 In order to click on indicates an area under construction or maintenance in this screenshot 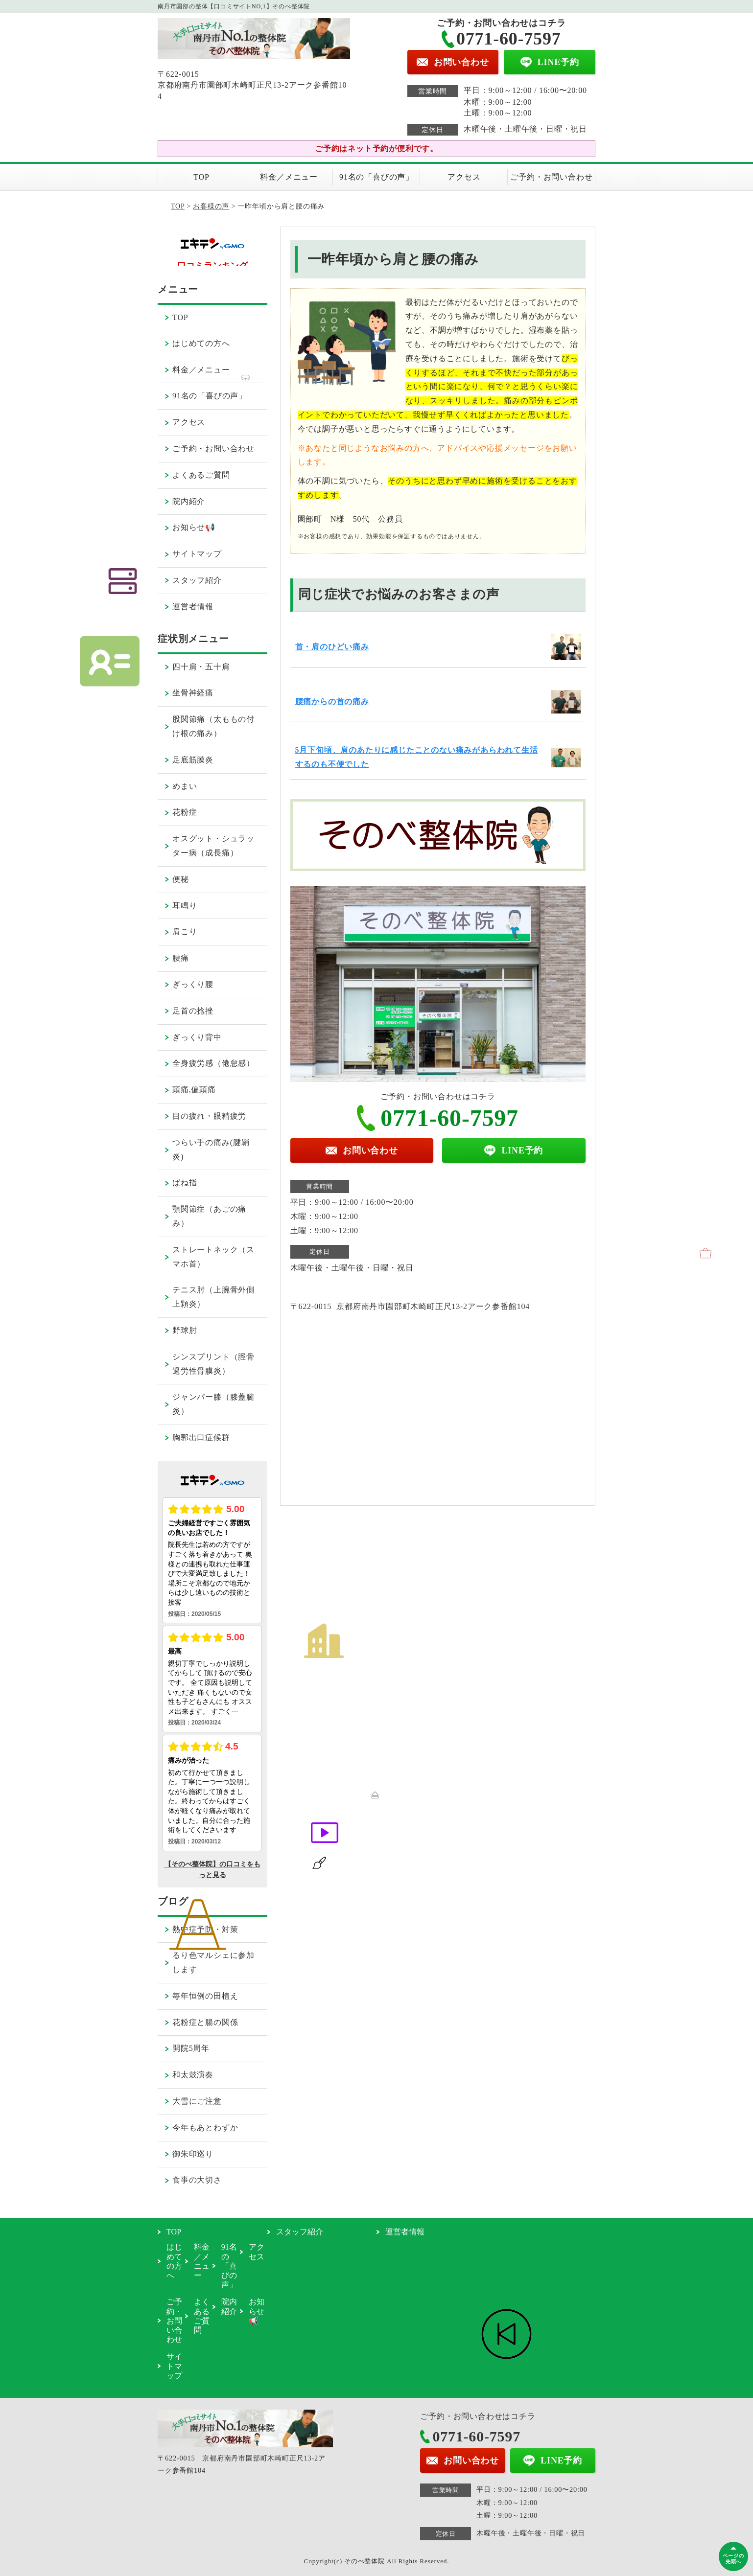, I will do `click(198, 1926)`.